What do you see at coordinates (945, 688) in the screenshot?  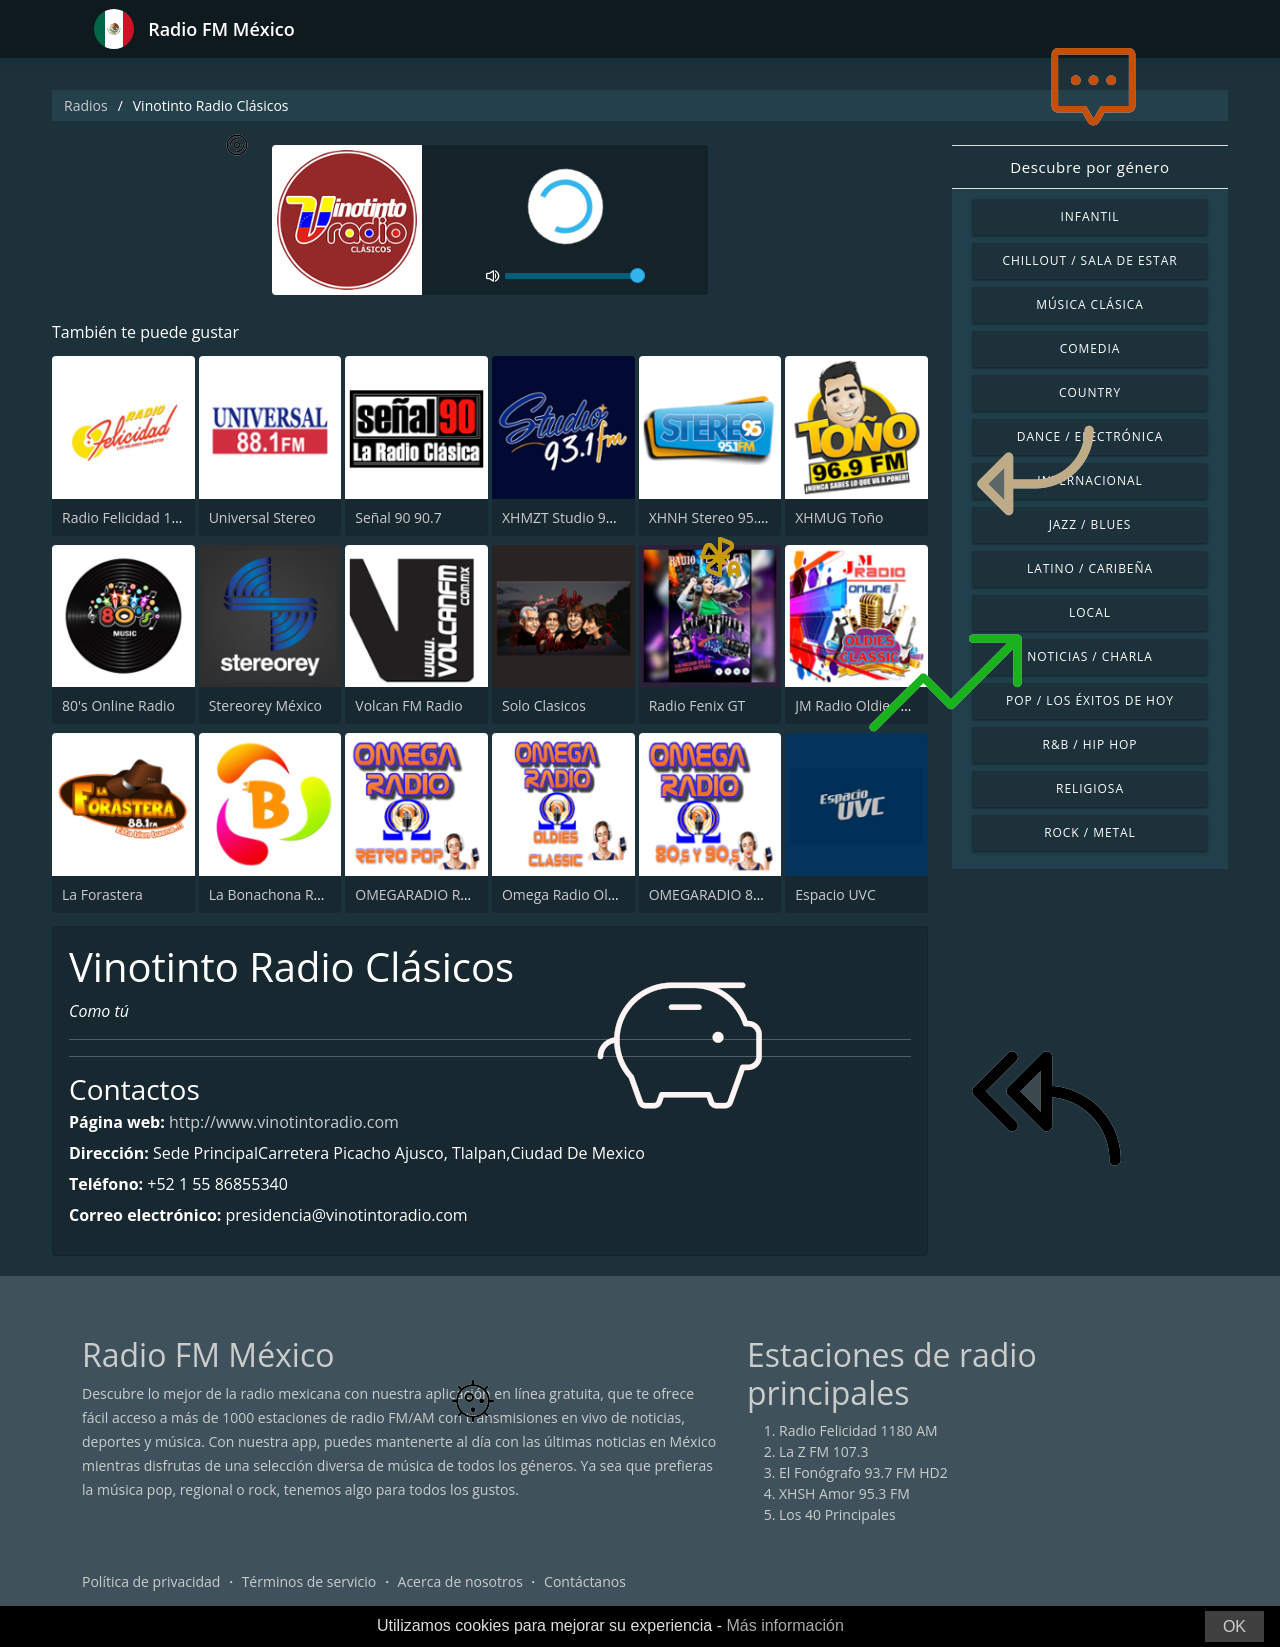 I see `indicates positive growth or upward trend` at bounding box center [945, 688].